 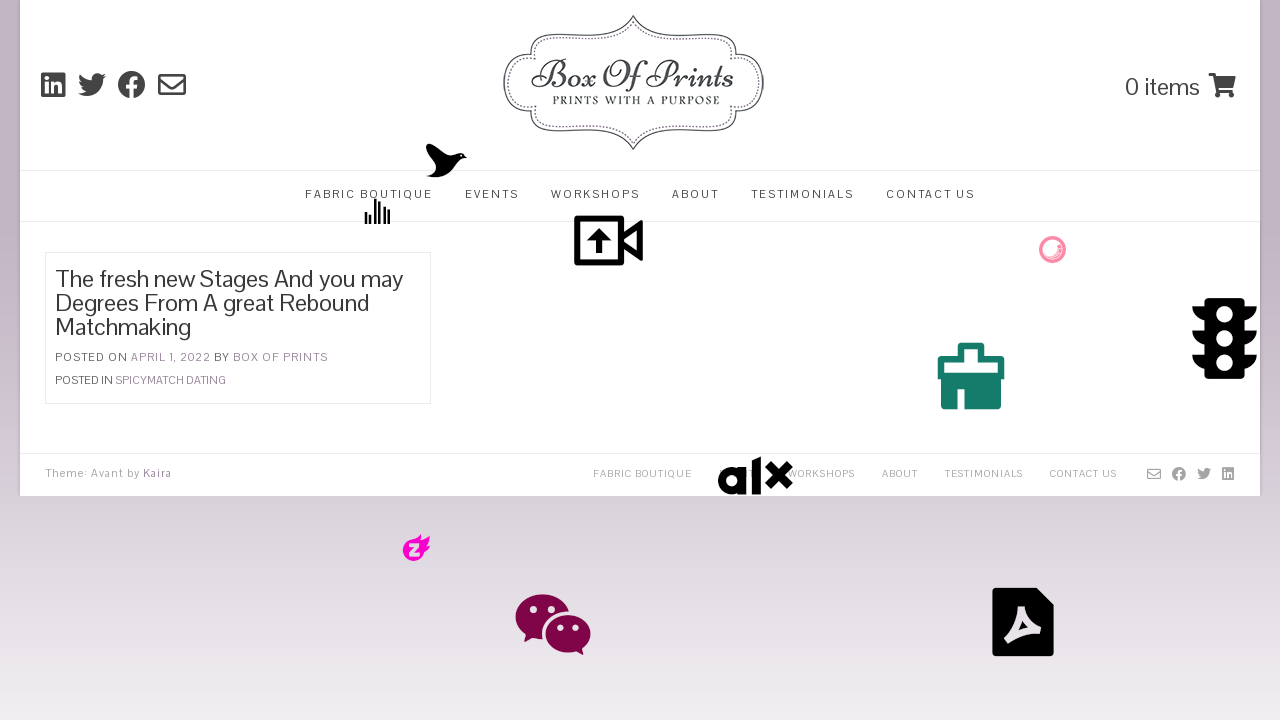 I want to click on open a PDF document, so click(x=1023, y=622).